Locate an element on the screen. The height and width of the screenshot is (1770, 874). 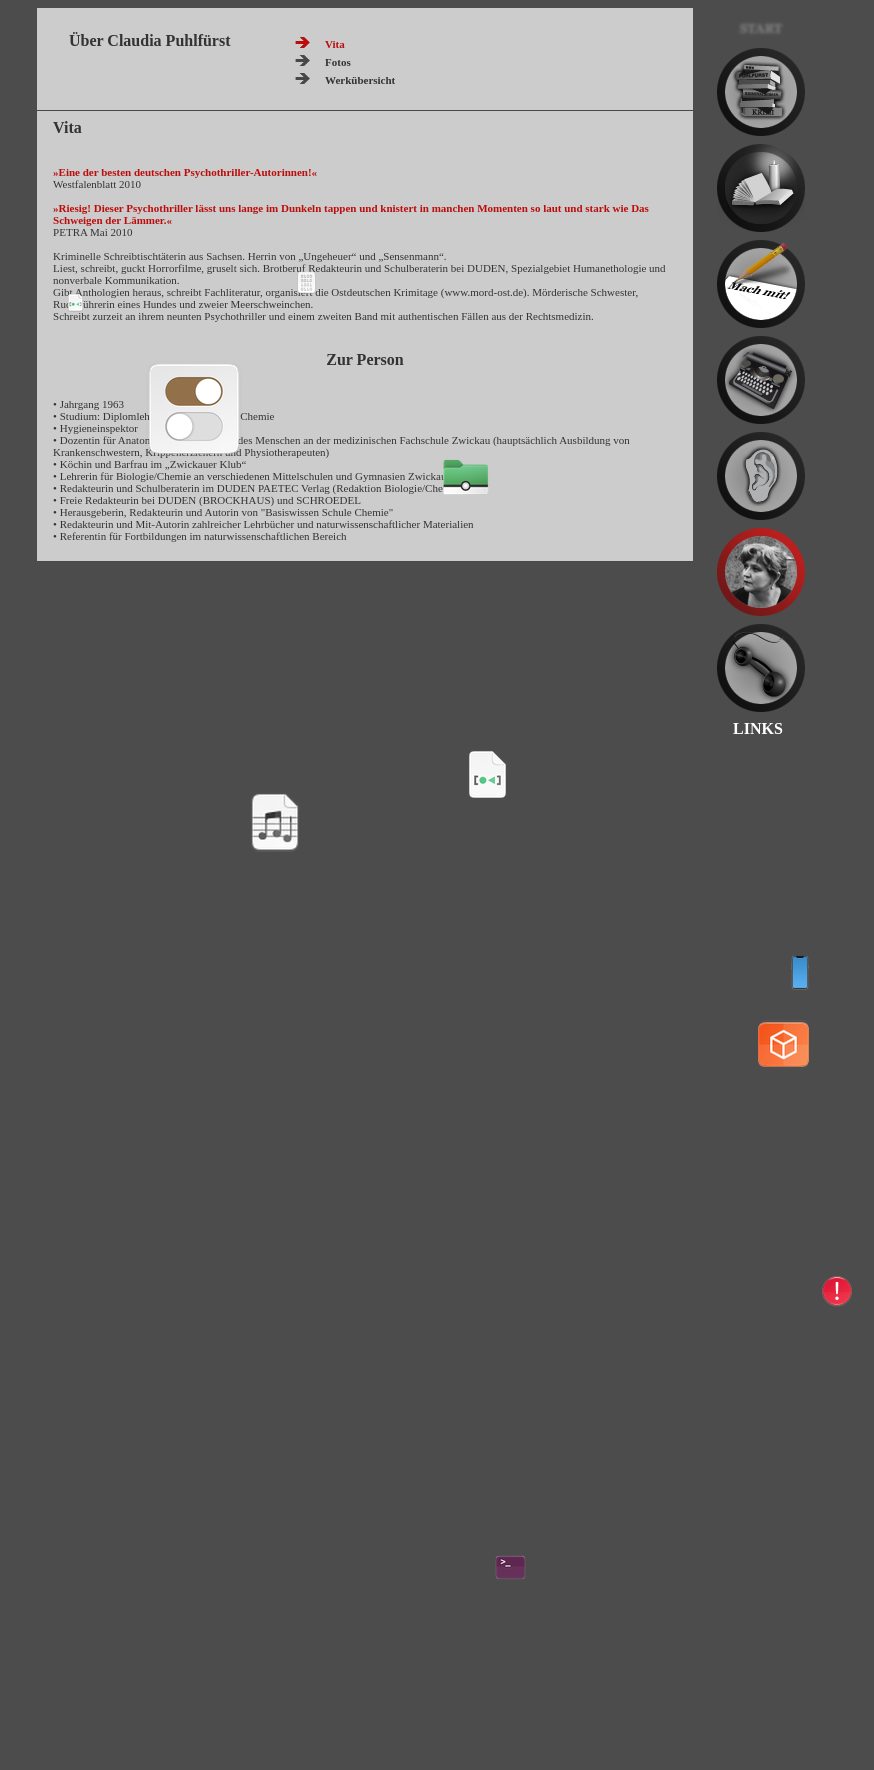
a melody or music audio file is located at coordinates (275, 822).